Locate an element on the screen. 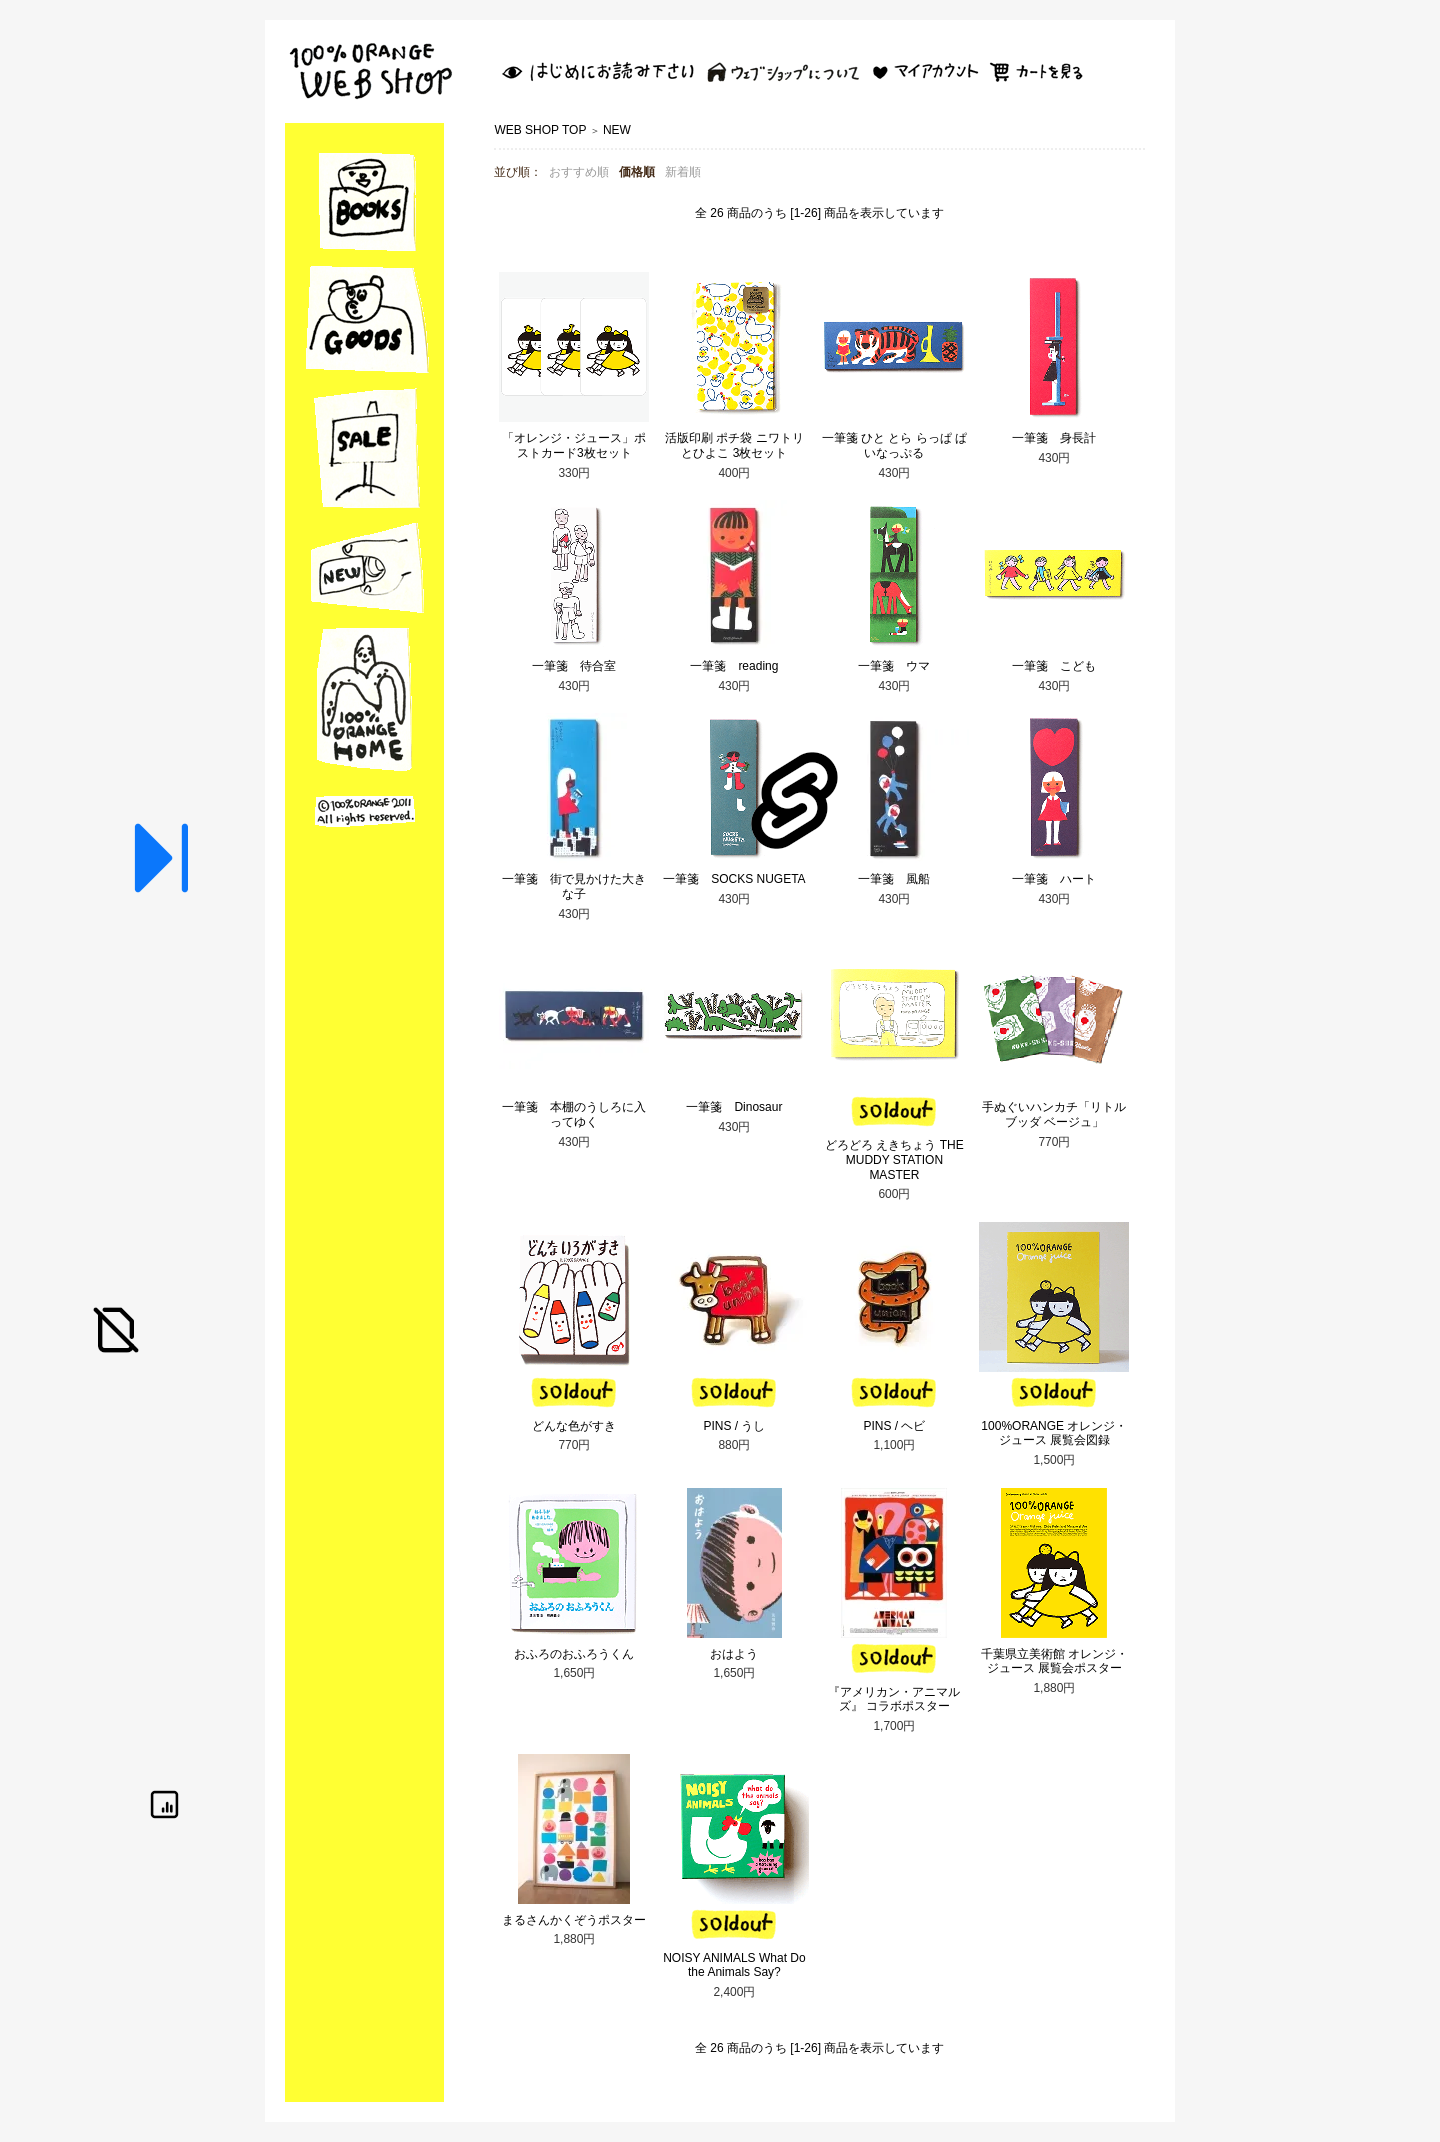 The width and height of the screenshot is (1440, 2142). align content to bottom-right corner is located at coordinates (164, 1804).